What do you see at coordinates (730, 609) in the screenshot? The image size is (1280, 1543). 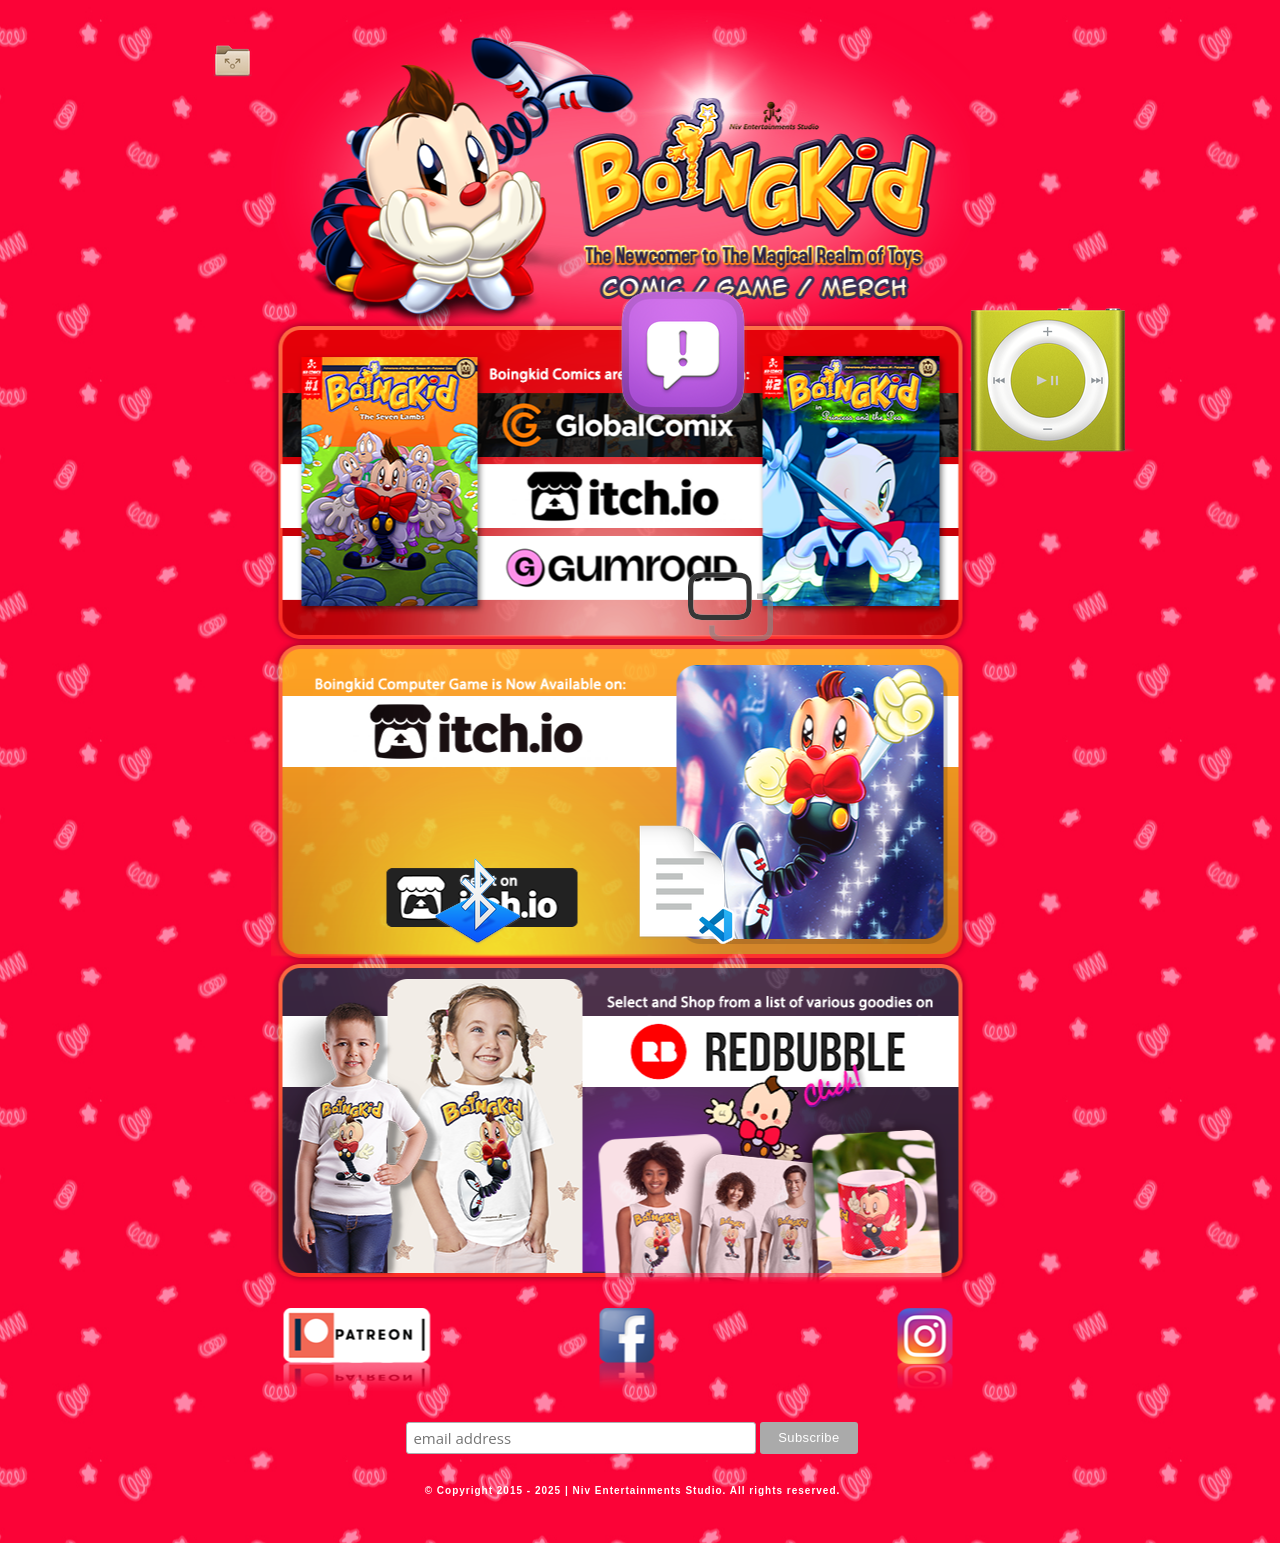 I see `view or manage session properties` at bounding box center [730, 609].